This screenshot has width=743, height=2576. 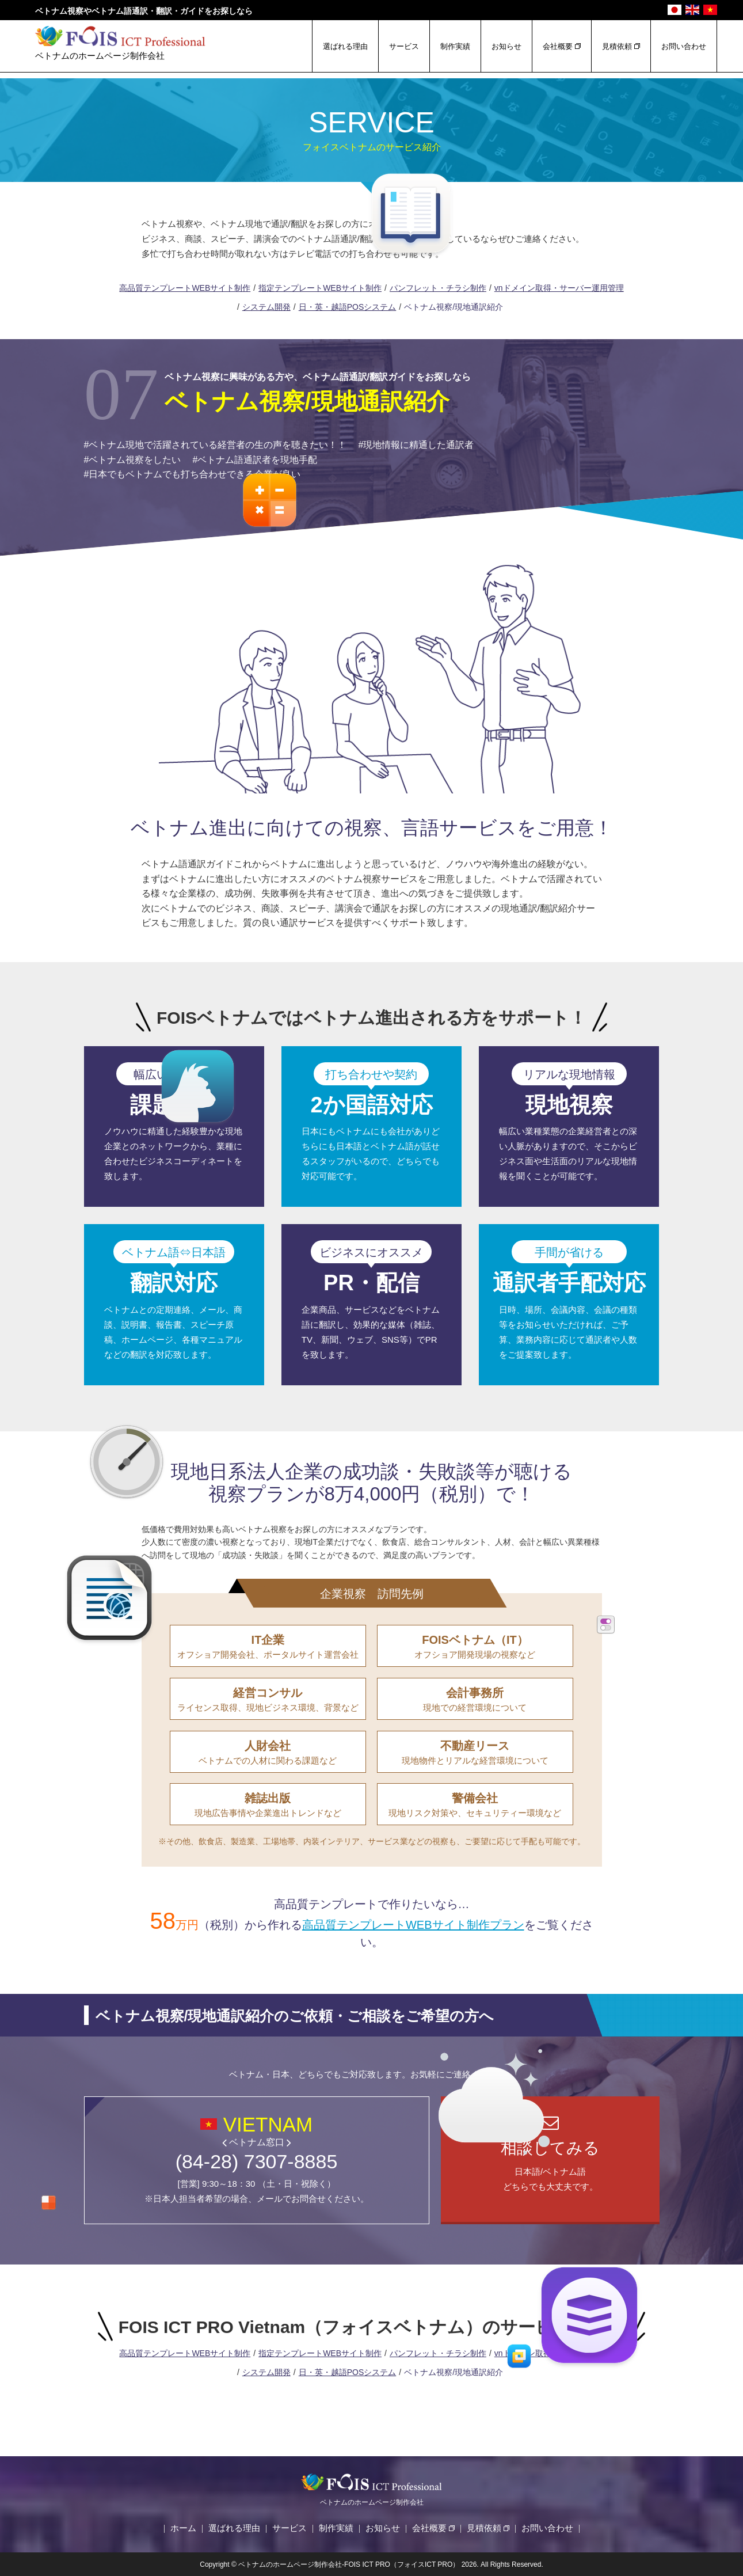 What do you see at coordinates (197, 1086) in the screenshot?
I see `open rambox messaging app` at bounding box center [197, 1086].